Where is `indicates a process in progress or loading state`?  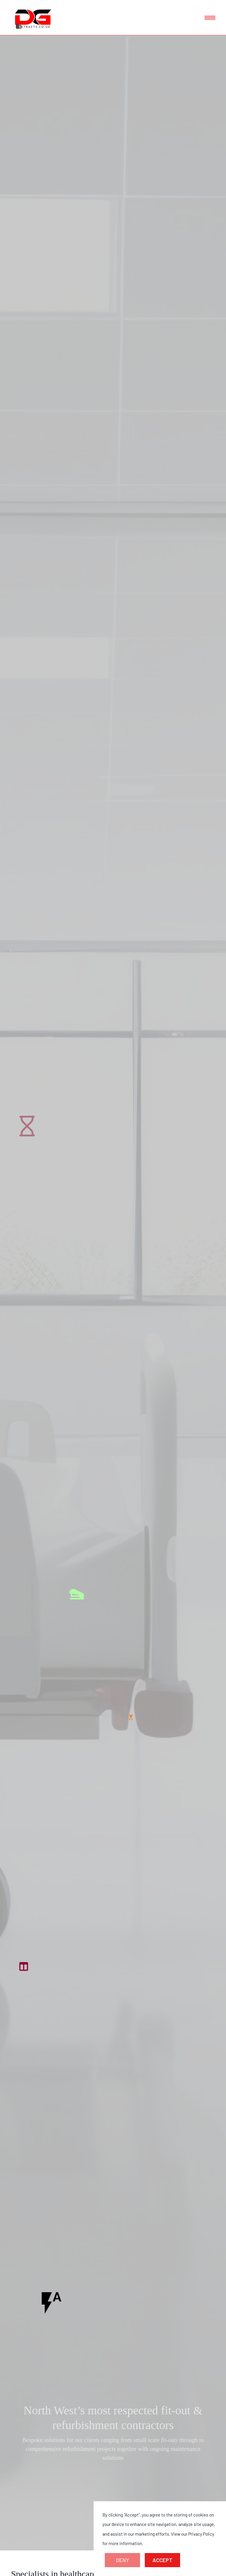 indicates a process in progress or loading state is located at coordinates (131, 1717).